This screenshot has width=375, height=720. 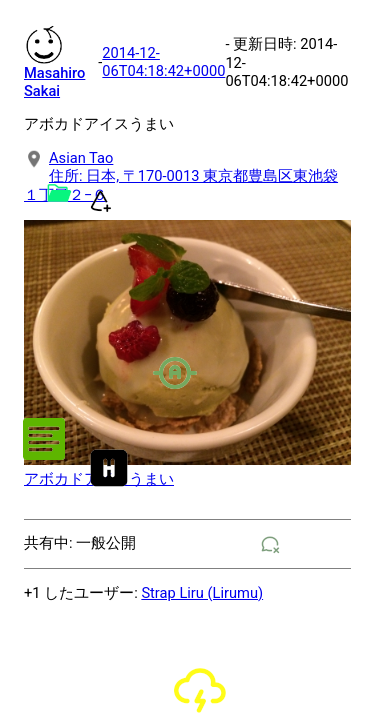 I want to click on align text to the left, so click(x=44, y=439).